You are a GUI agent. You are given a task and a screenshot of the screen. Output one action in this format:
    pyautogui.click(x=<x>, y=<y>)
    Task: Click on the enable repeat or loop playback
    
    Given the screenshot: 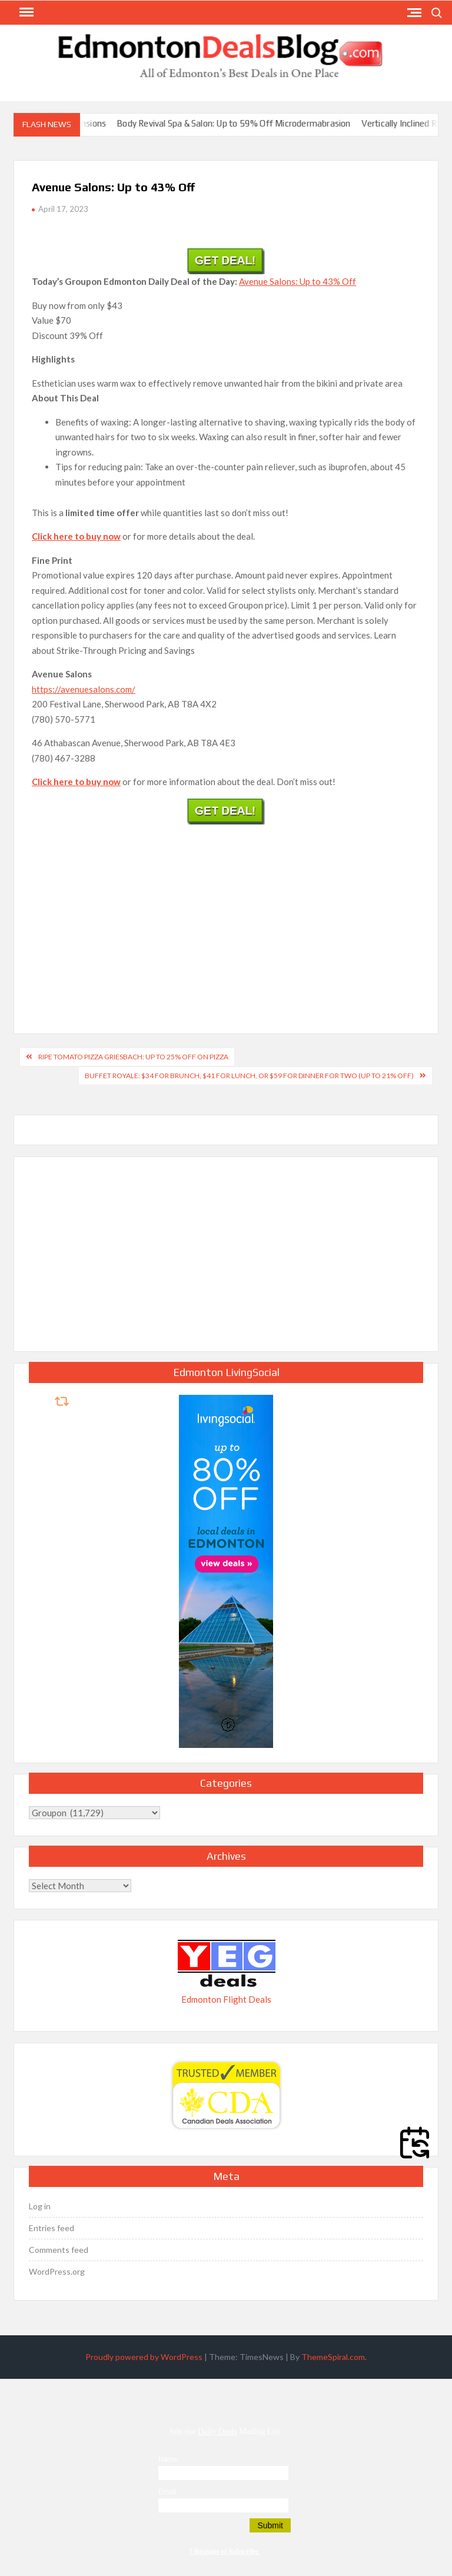 What is the action you would take?
    pyautogui.click(x=62, y=1401)
    